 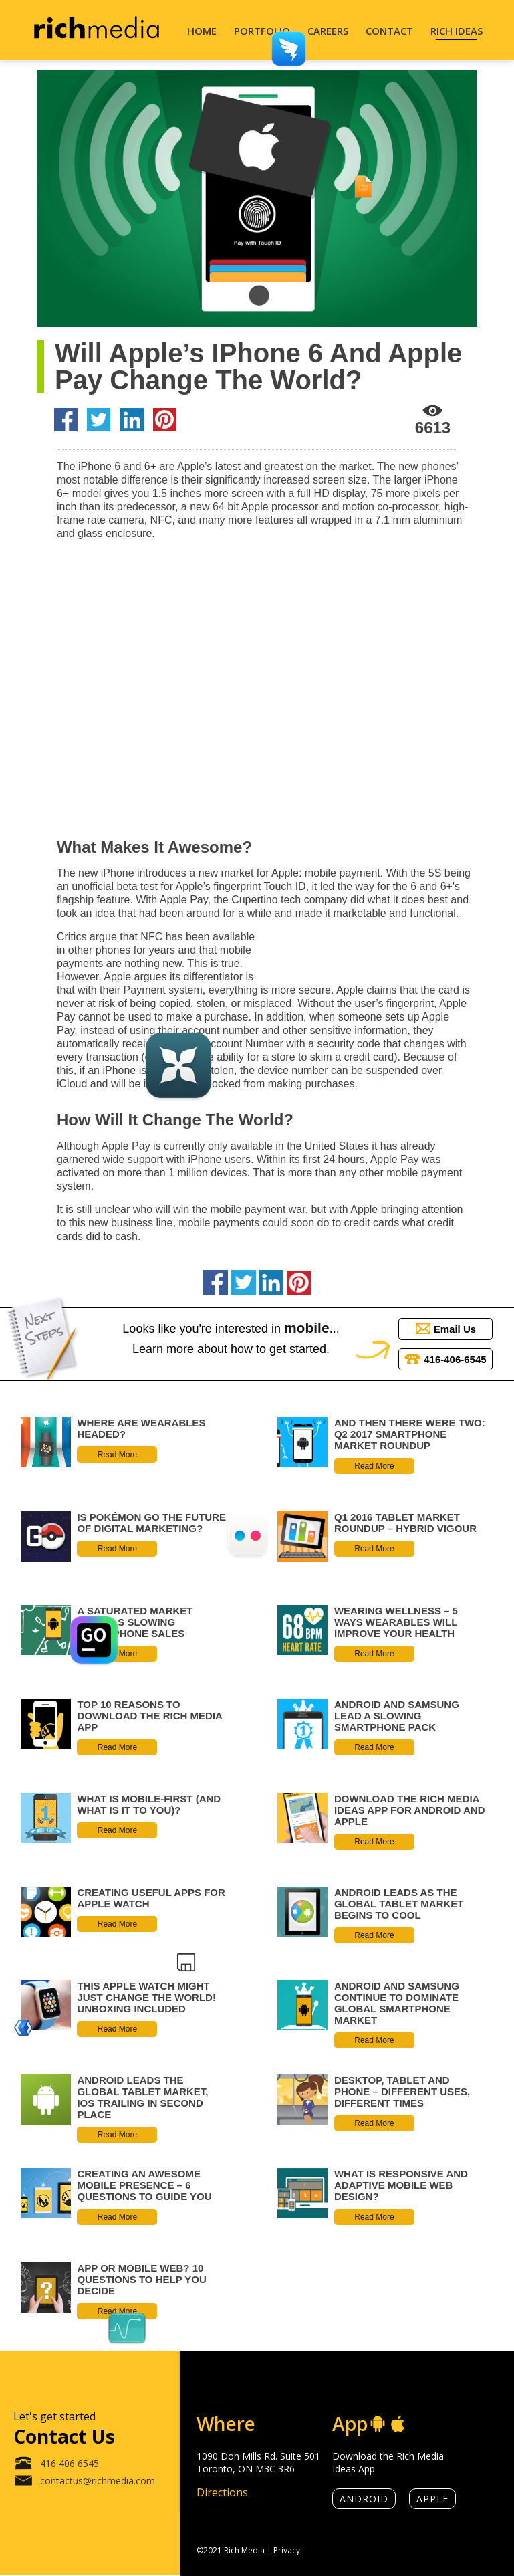 What do you see at coordinates (289, 49) in the screenshot?
I see `open dingtalk messaging app` at bounding box center [289, 49].